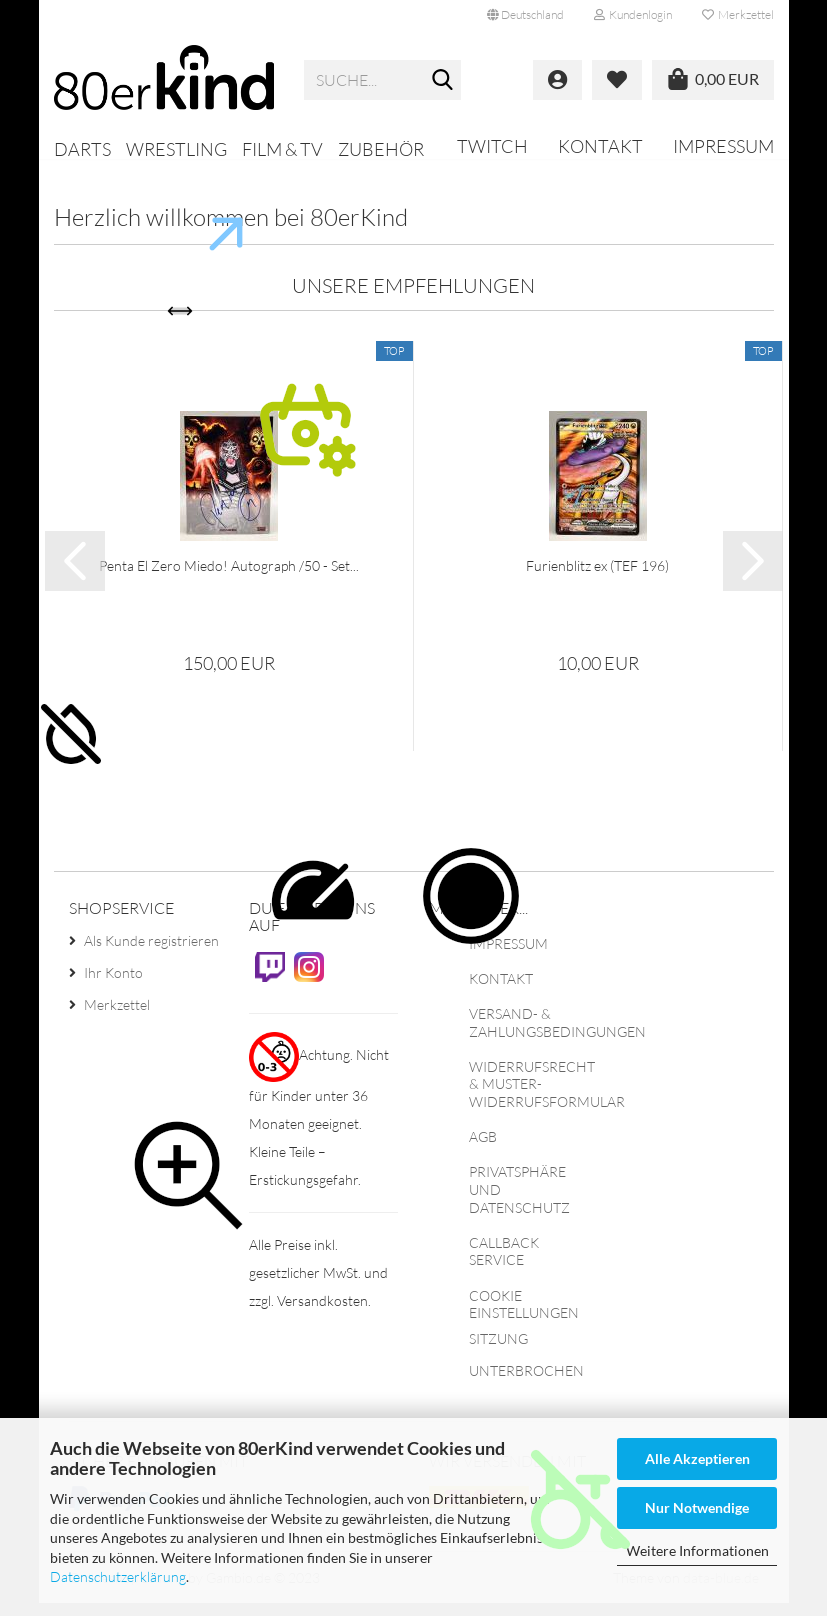 The height and width of the screenshot is (1616, 827). I want to click on indicates wheelchair accessibility is unavailable, so click(580, 1499).